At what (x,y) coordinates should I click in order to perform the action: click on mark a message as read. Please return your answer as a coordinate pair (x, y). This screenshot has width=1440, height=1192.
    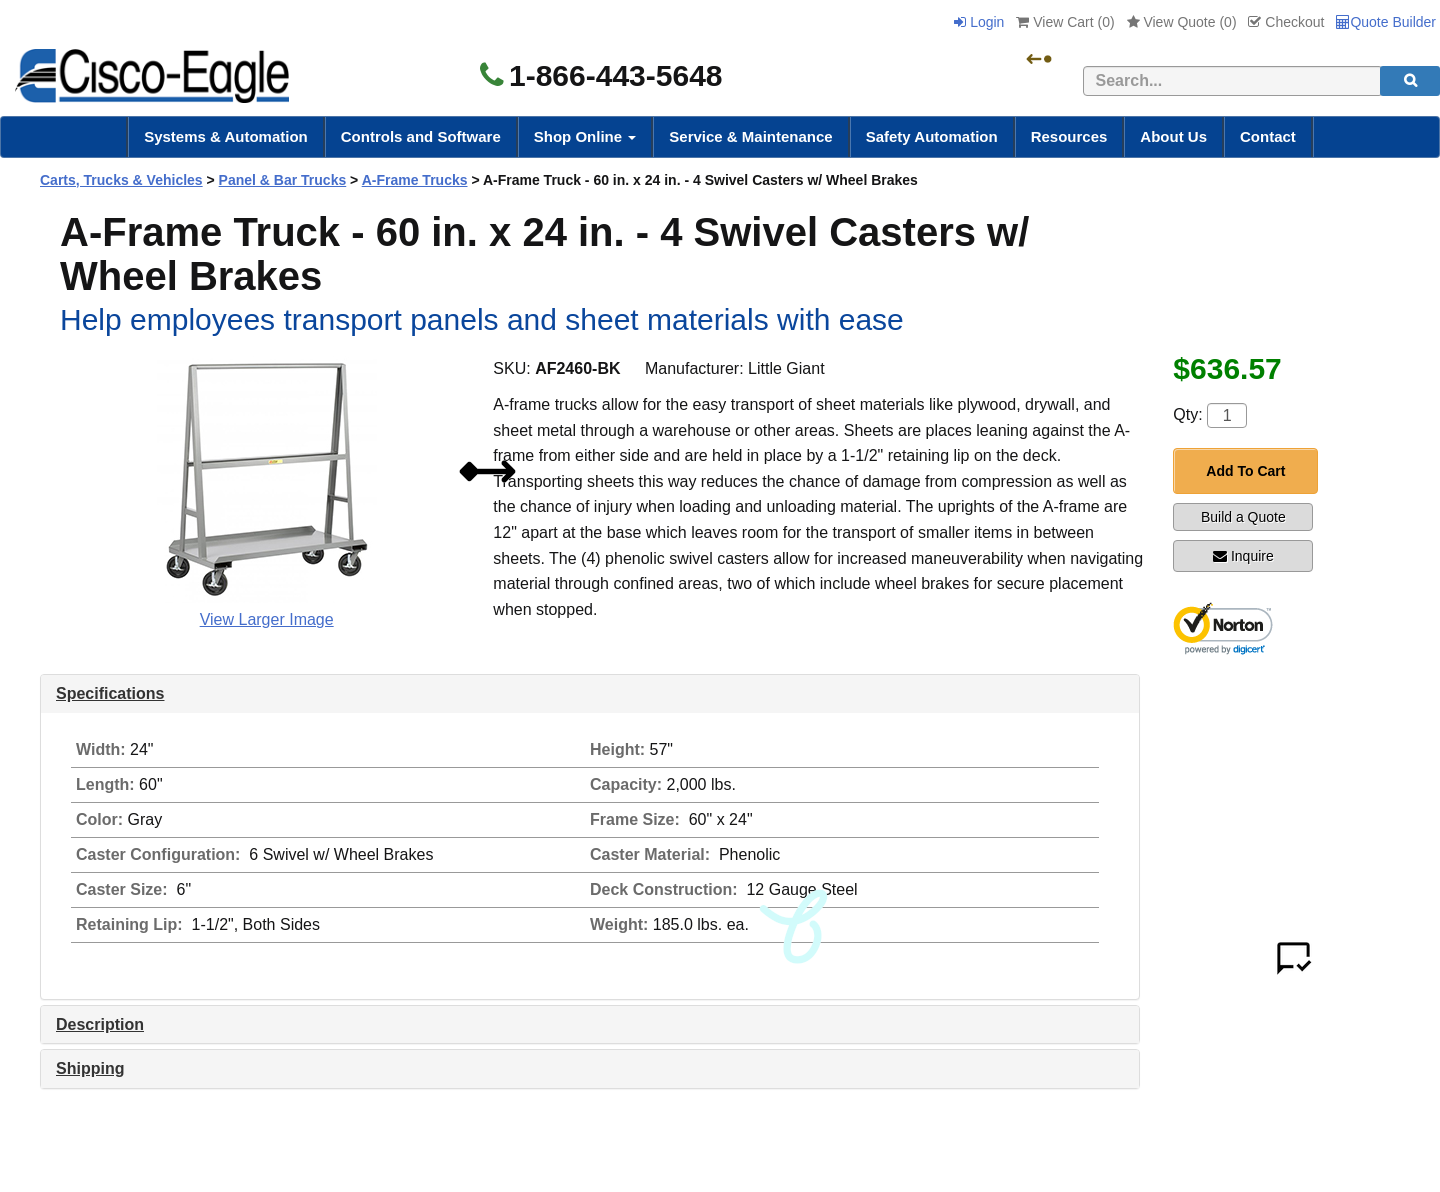
    Looking at the image, I should click on (1293, 958).